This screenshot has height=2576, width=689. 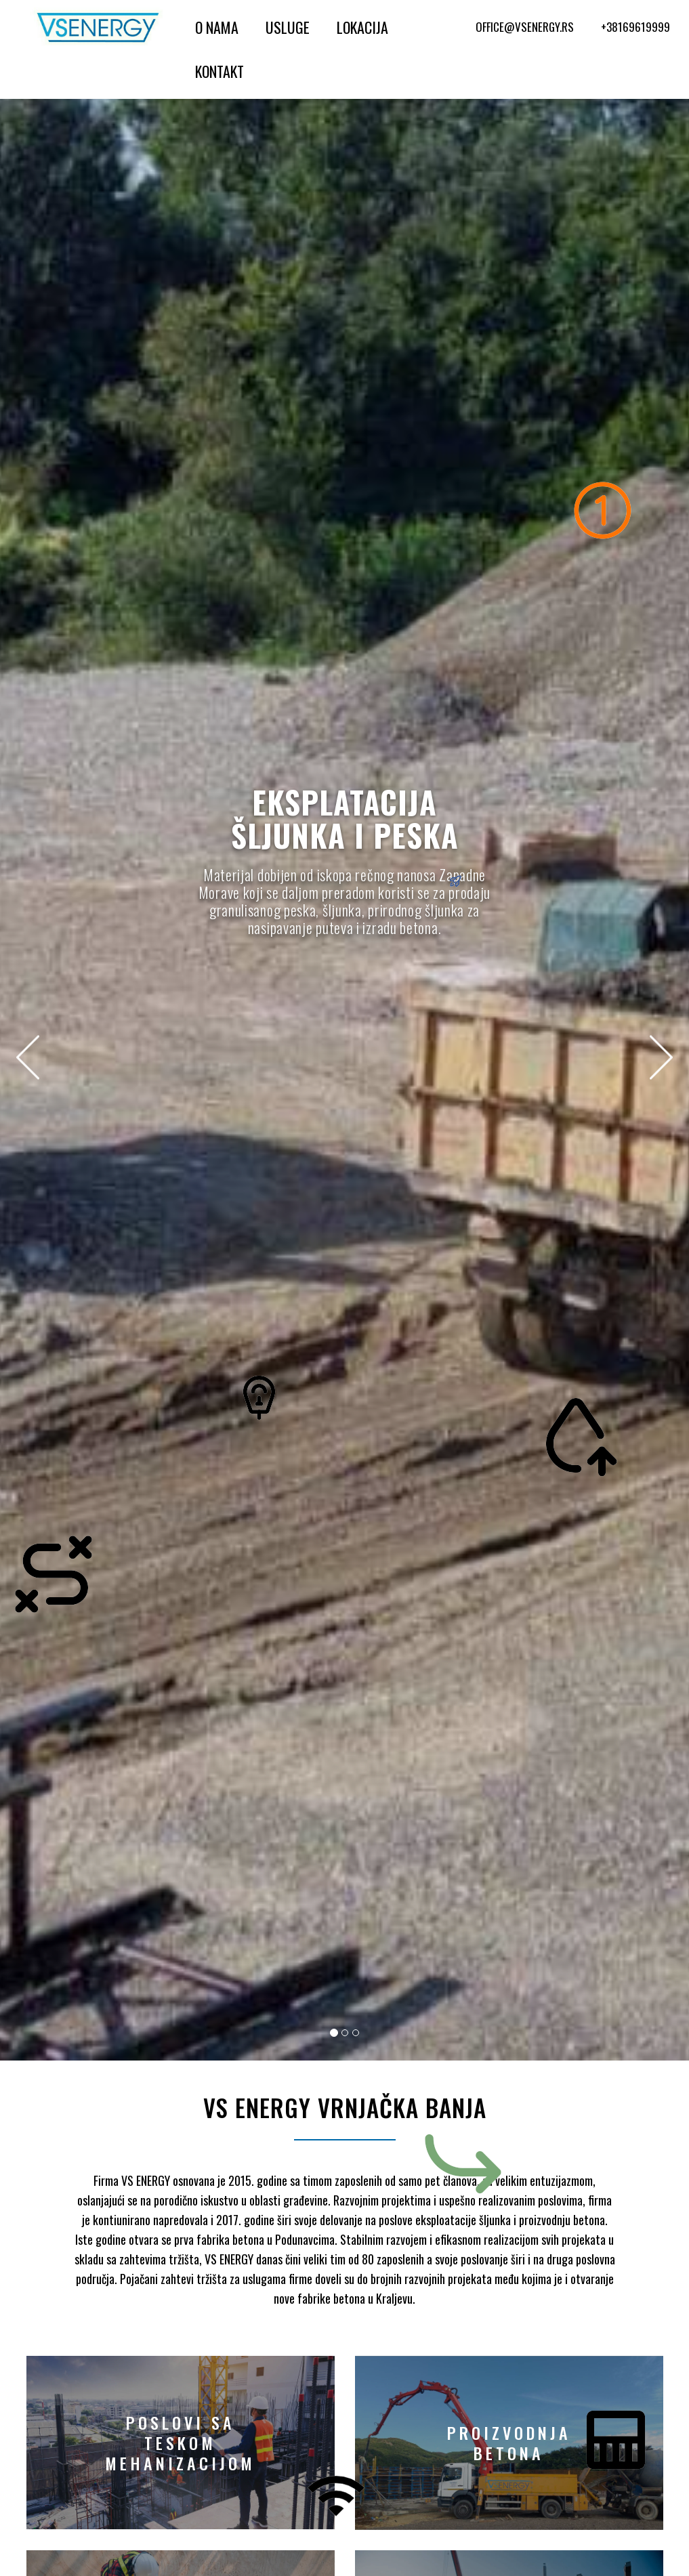 What do you see at coordinates (336, 2495) in the screenshot?
I see `indicates active wifi connection` at bounding box center [336, 2495].